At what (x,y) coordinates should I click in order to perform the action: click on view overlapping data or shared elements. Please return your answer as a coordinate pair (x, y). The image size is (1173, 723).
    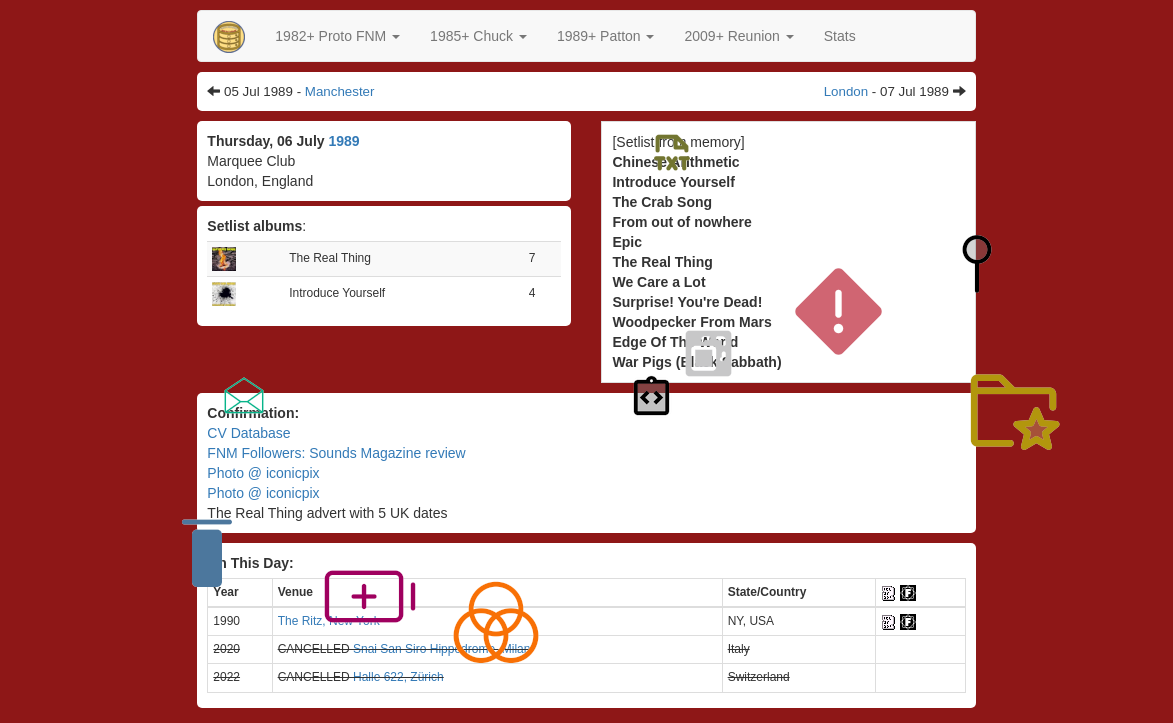
    Looking at the image, I should click on (496, 624).